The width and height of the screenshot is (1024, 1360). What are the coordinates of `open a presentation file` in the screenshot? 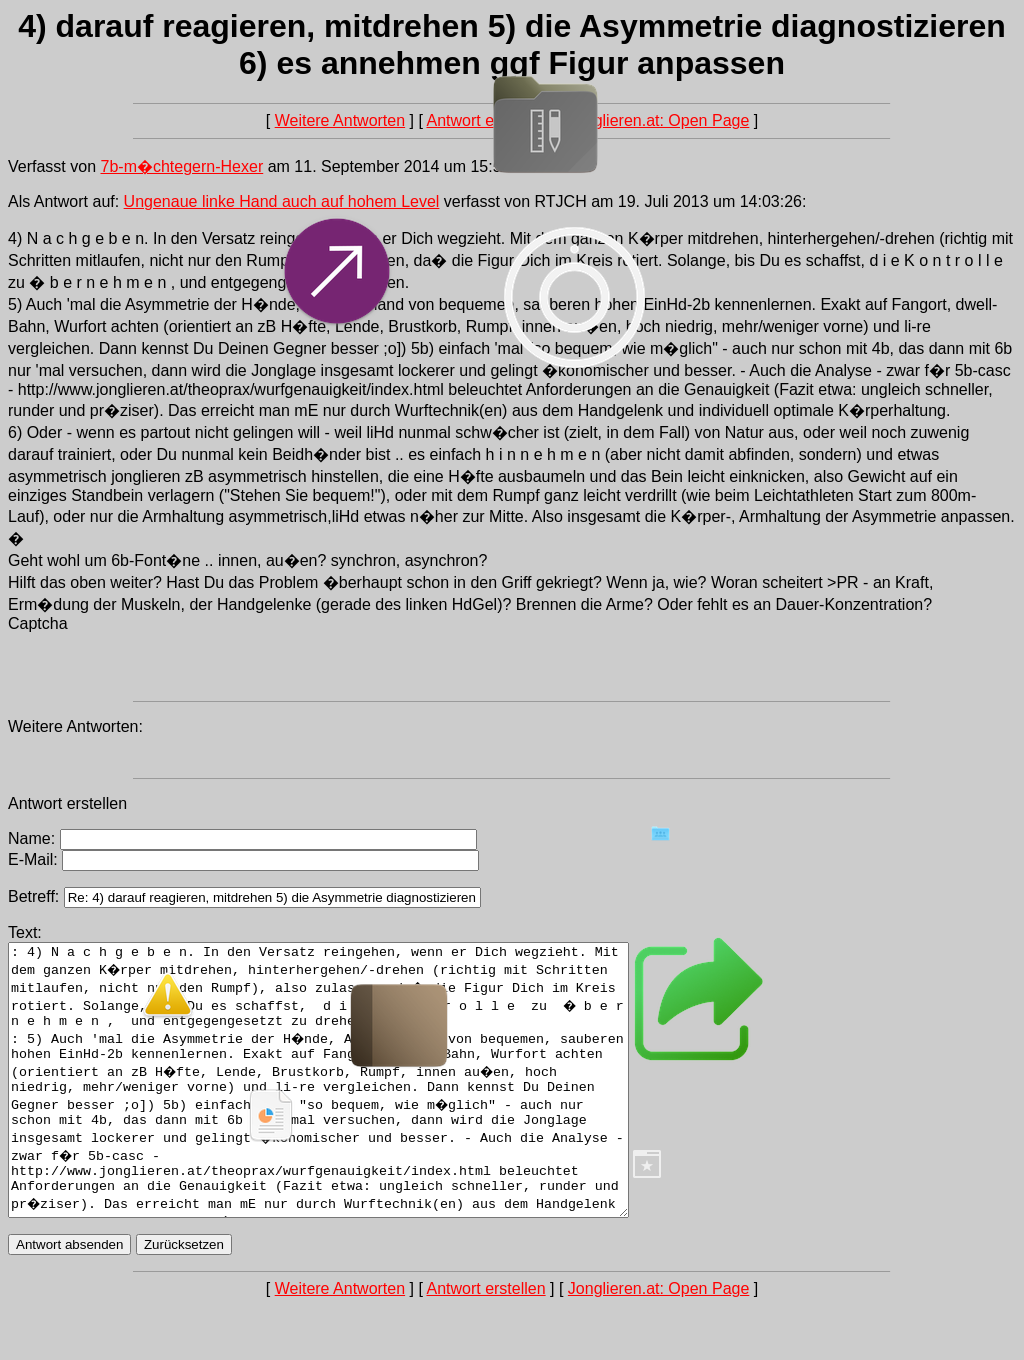 It's located at (271, 1115).